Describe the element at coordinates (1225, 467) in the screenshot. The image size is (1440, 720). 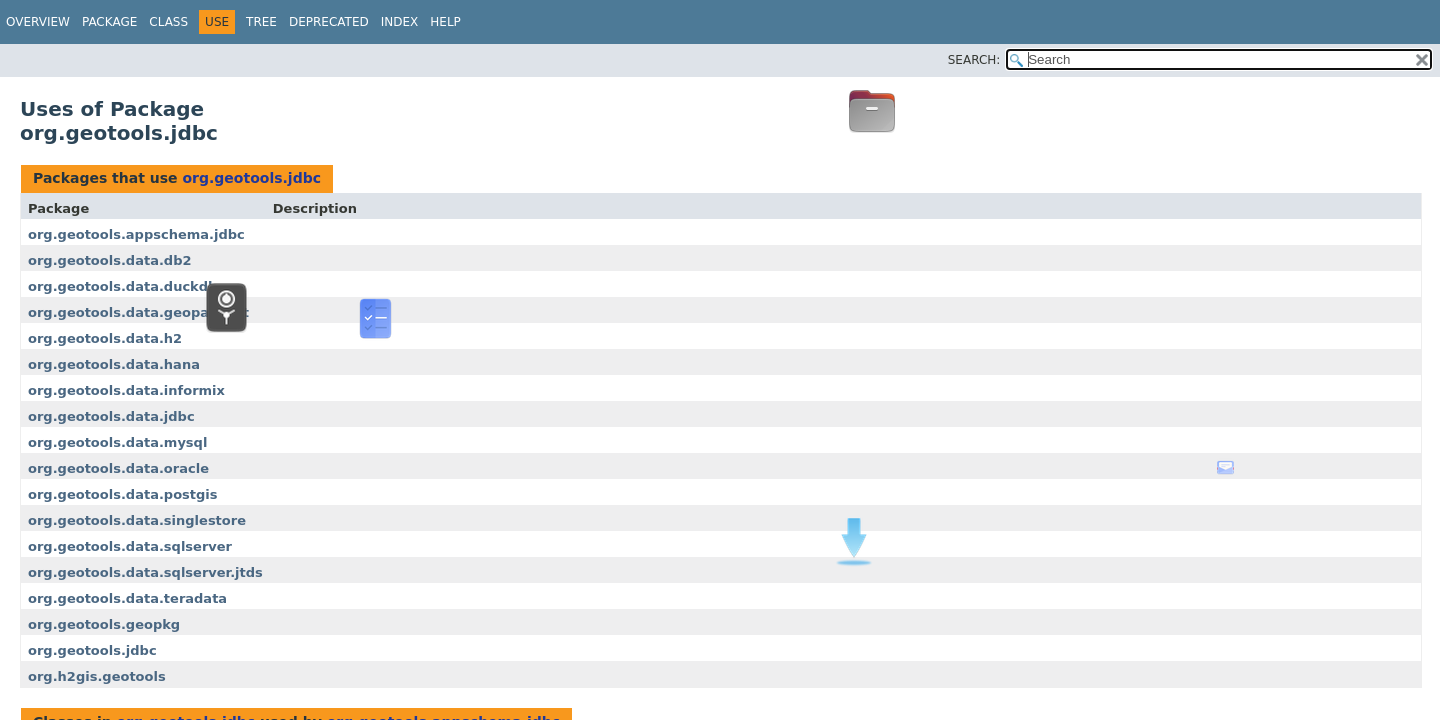
I see `open email application` at that location.